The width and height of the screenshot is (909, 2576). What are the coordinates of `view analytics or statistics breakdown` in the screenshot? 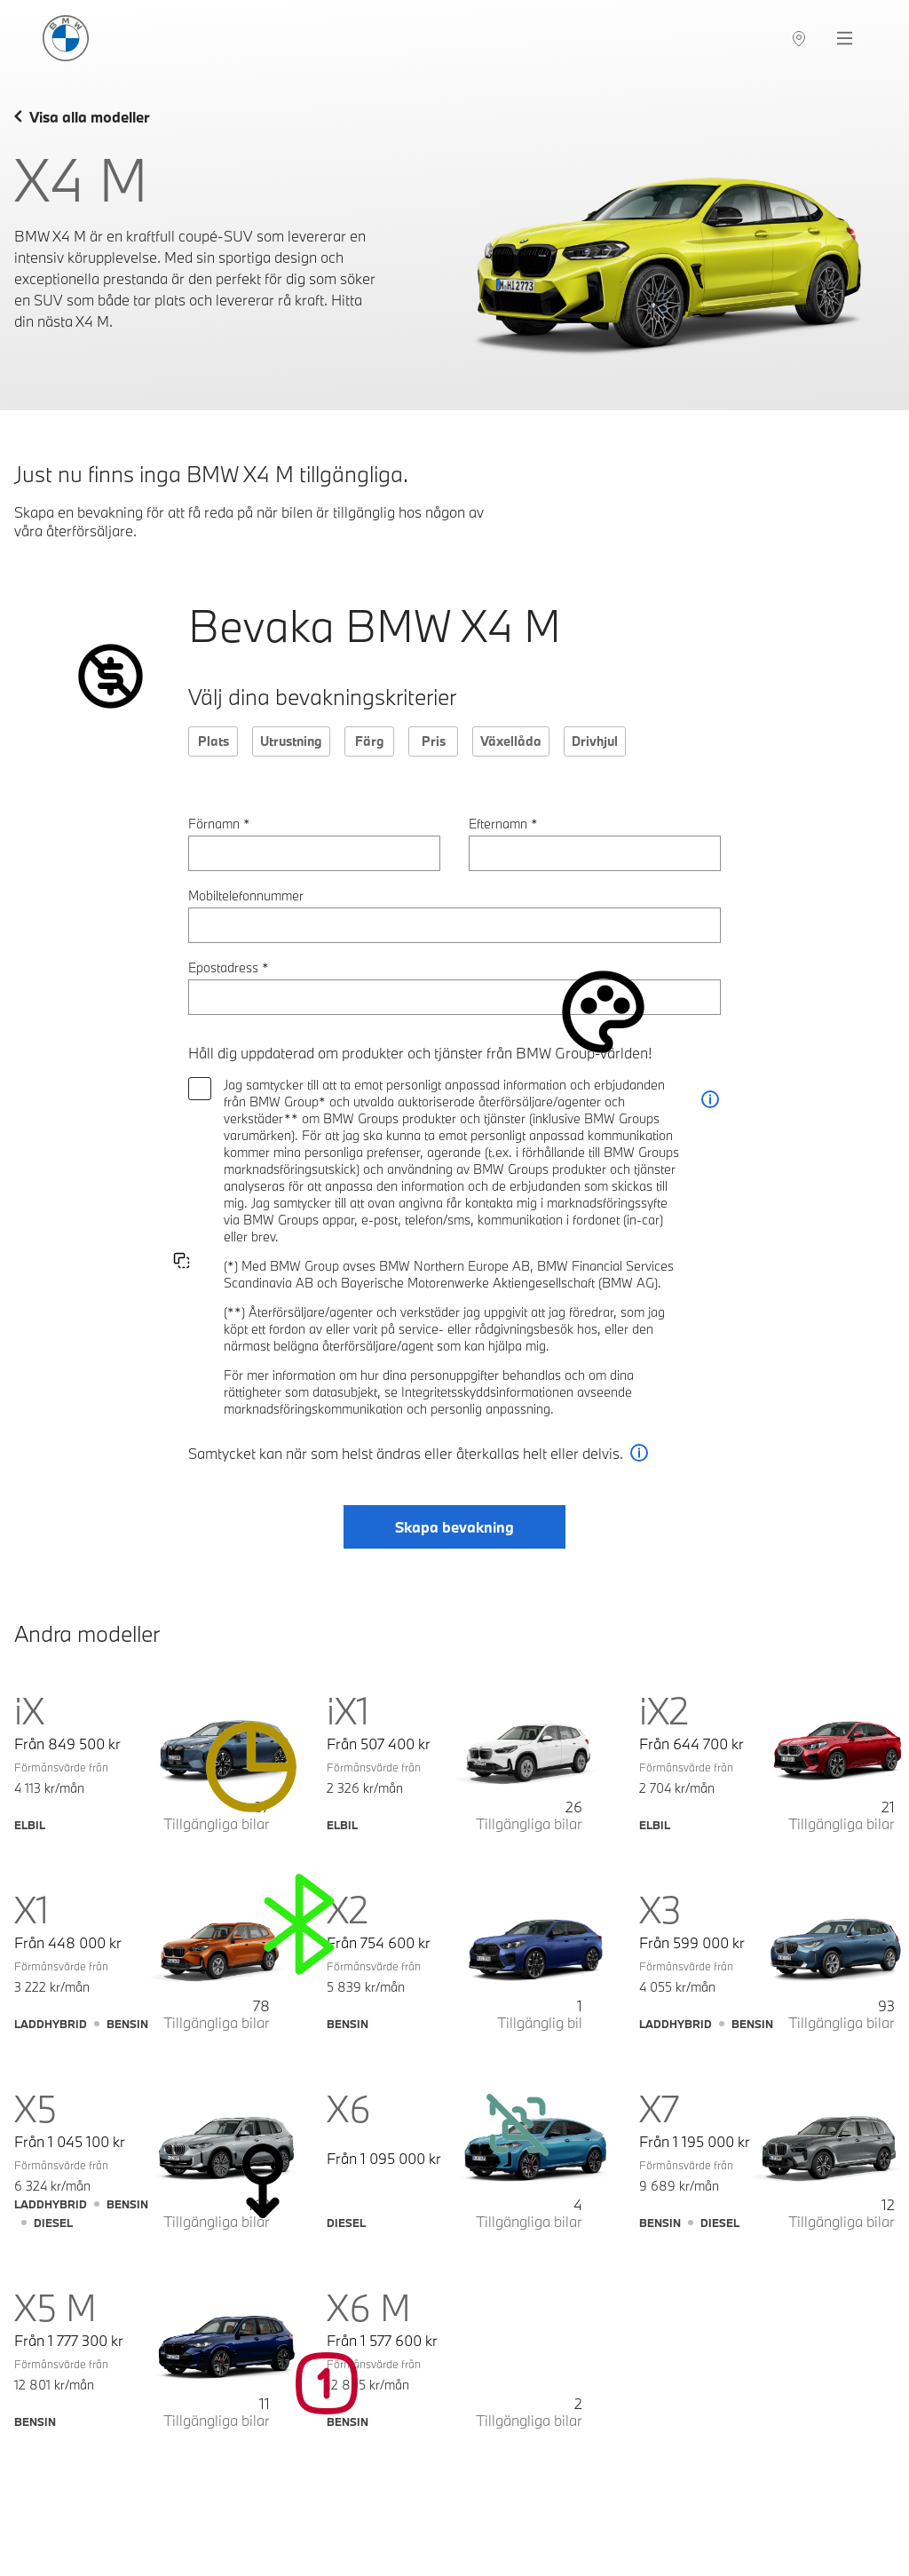 It's located at (251, 1767).